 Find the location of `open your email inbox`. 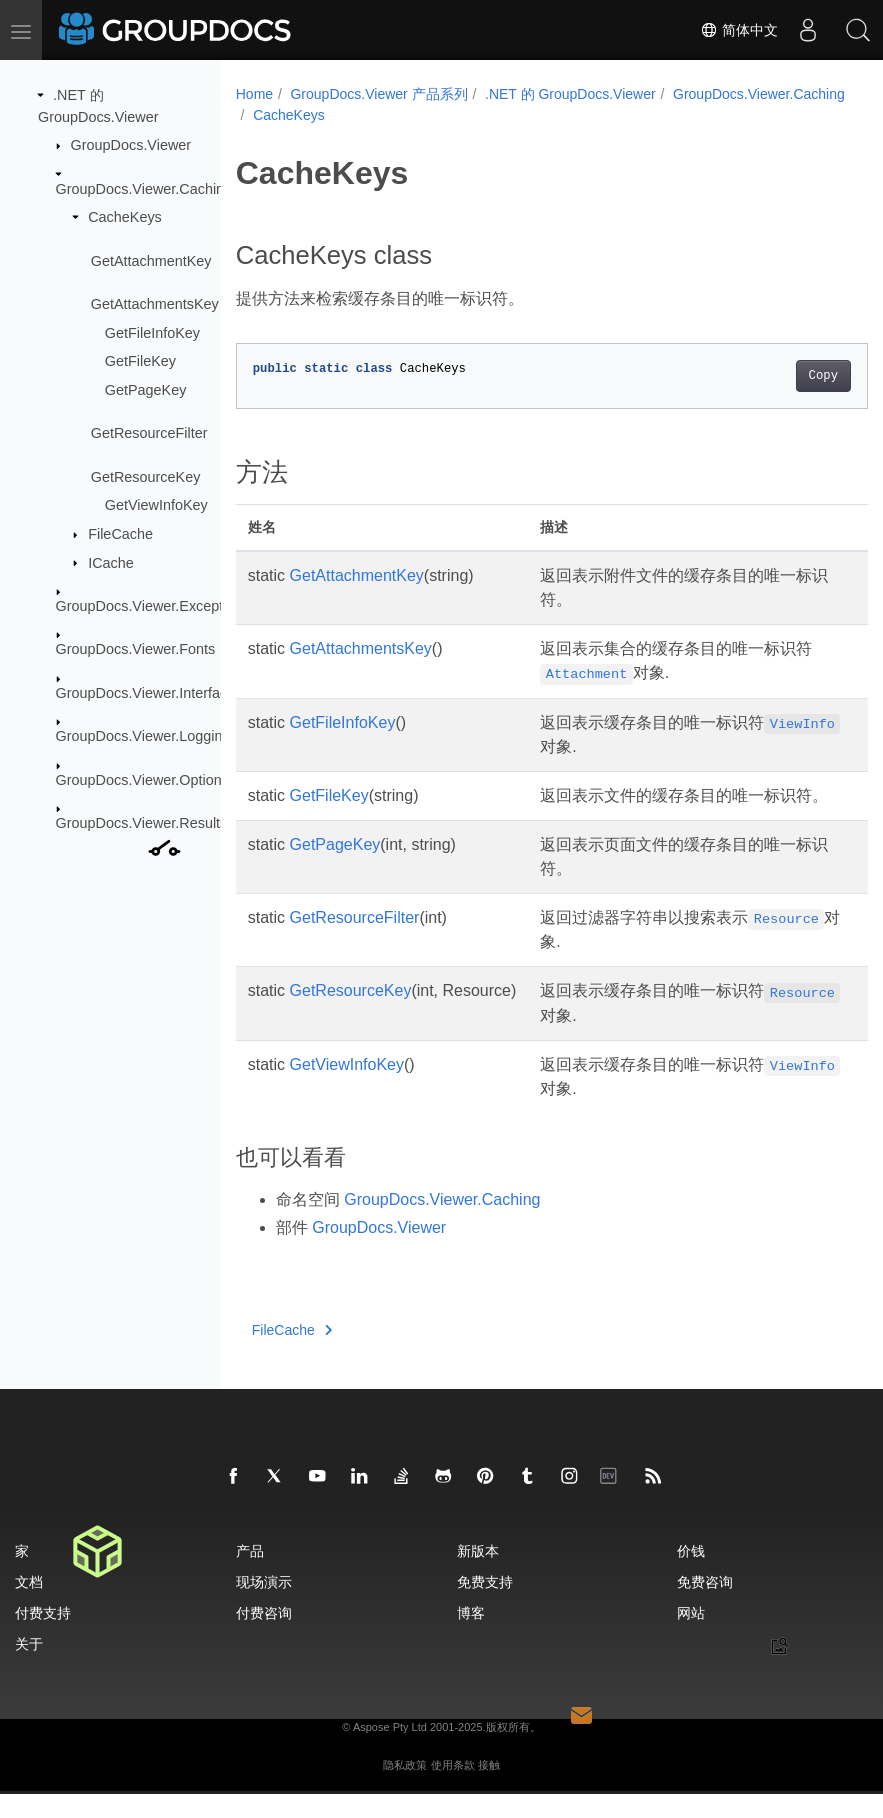

open your email inbox is located at coordinates (581, 1715).